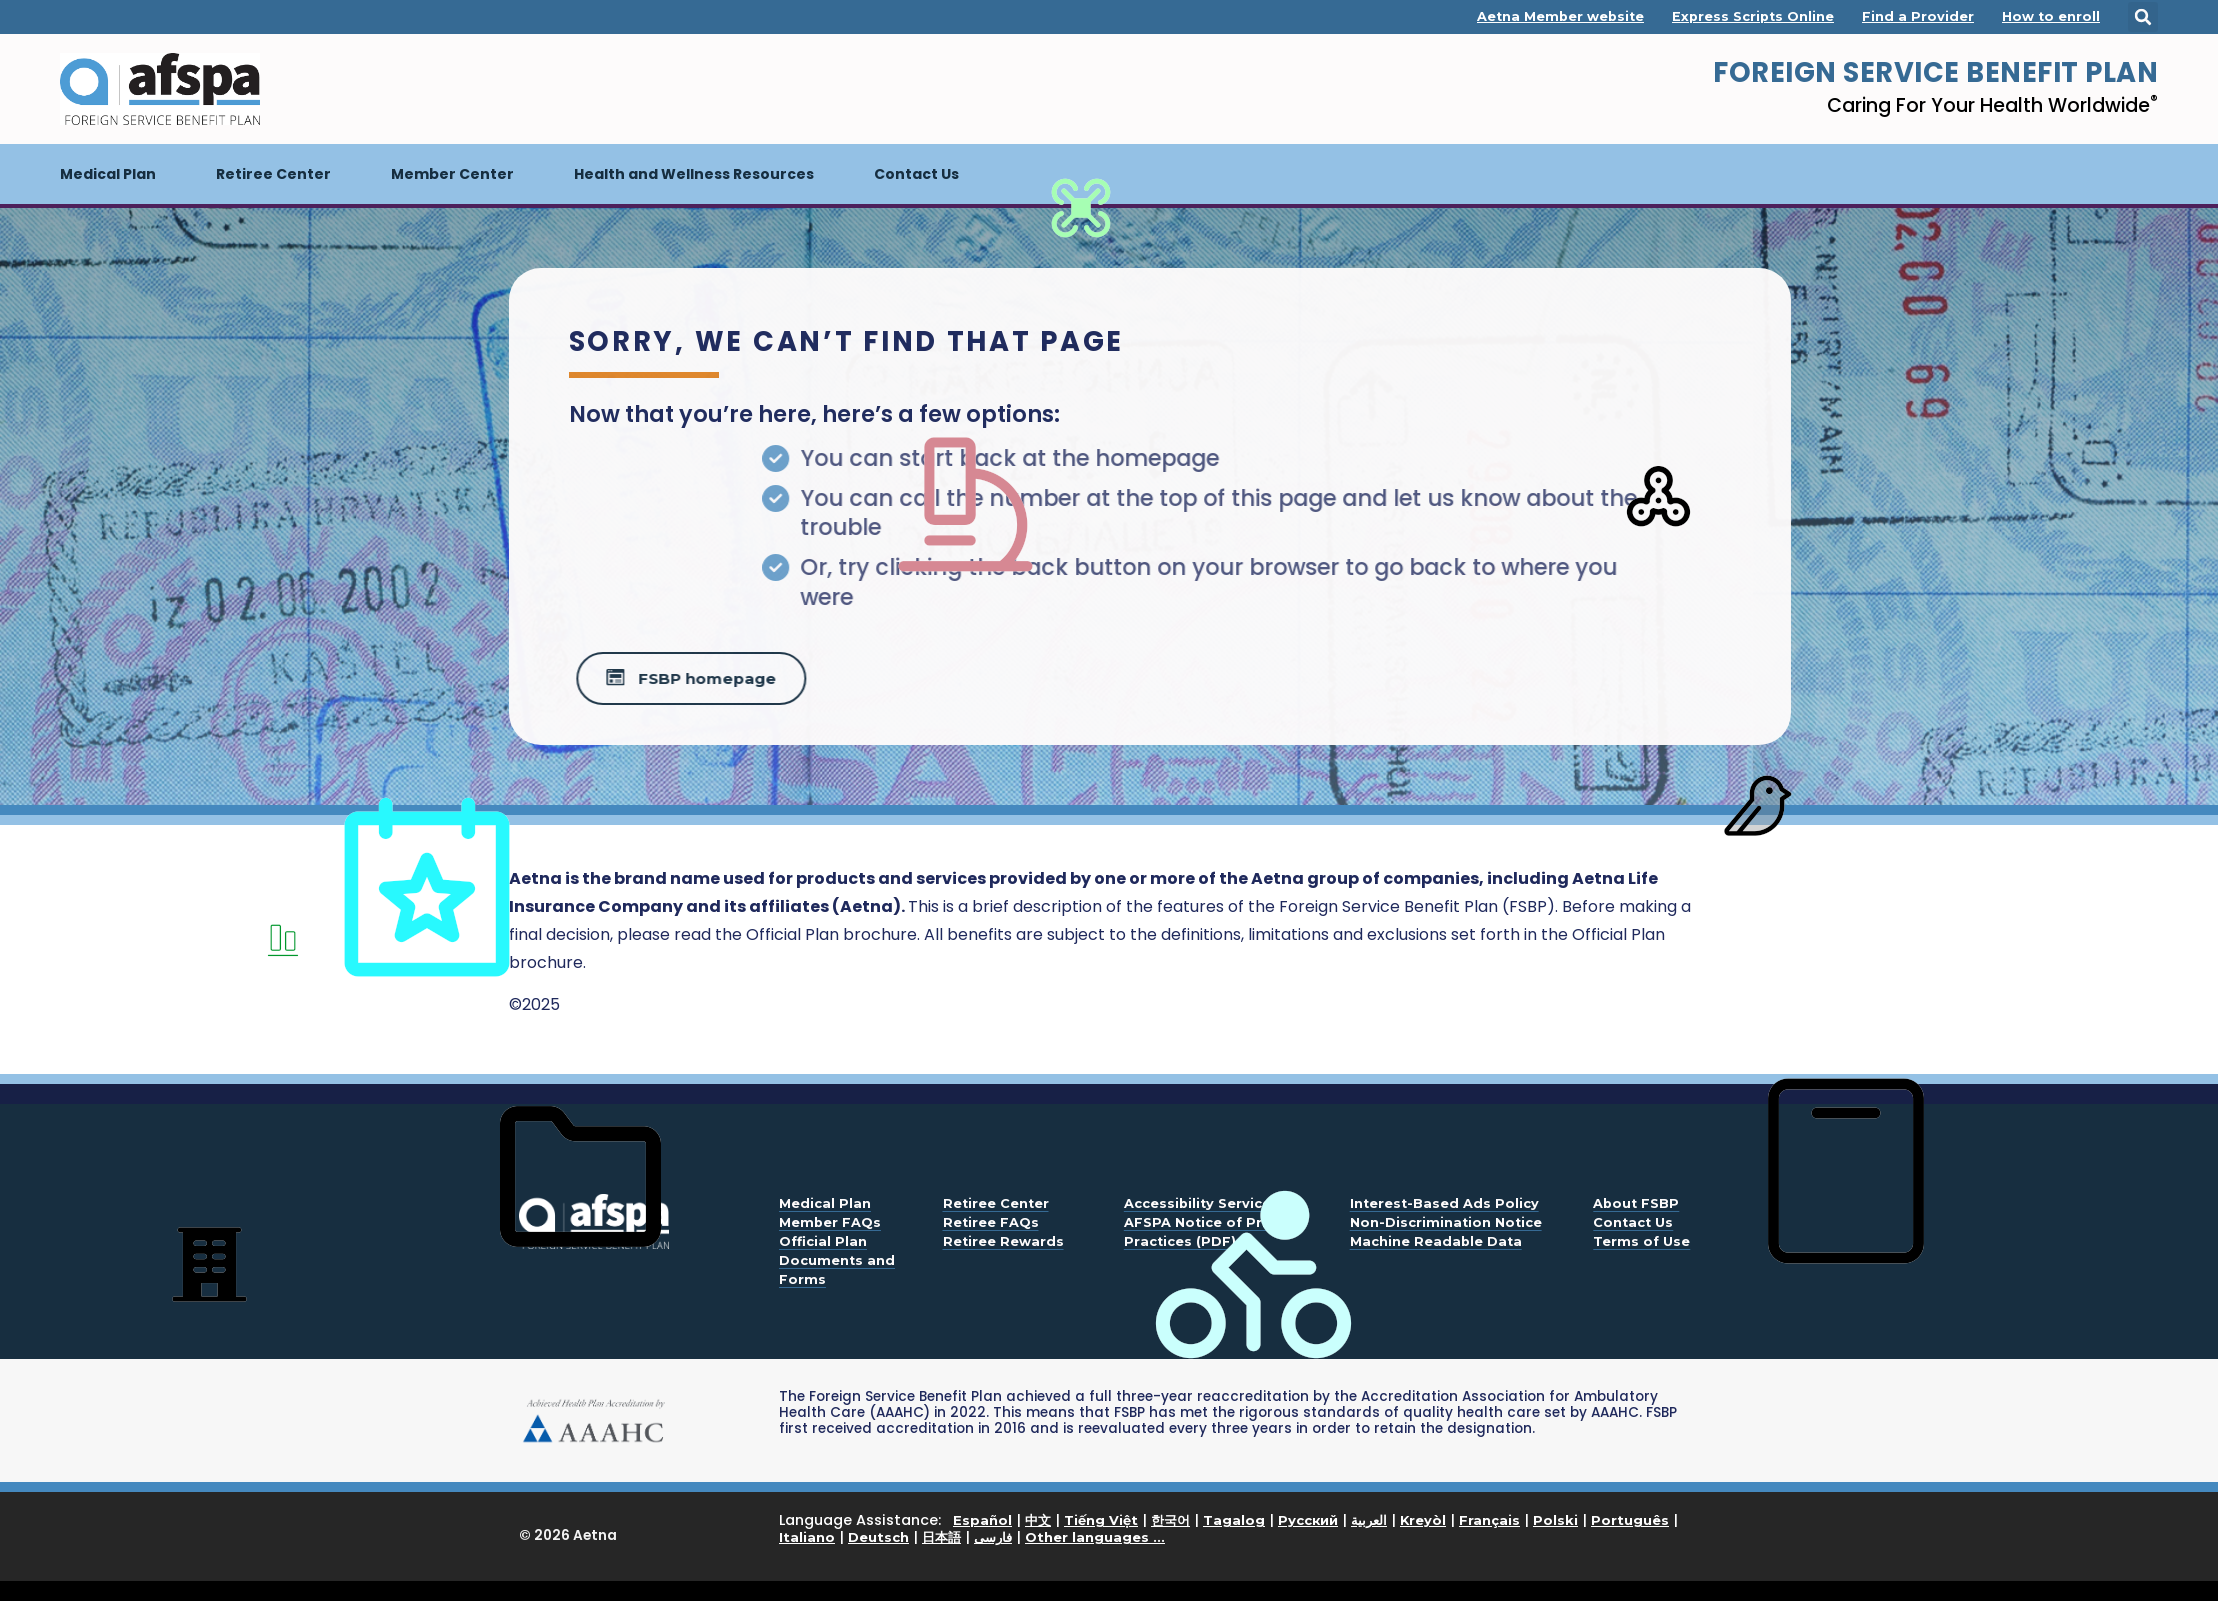 This screenshot has height=1601, width=2218. I want to click on access research or lab tools, so click(965, 509).